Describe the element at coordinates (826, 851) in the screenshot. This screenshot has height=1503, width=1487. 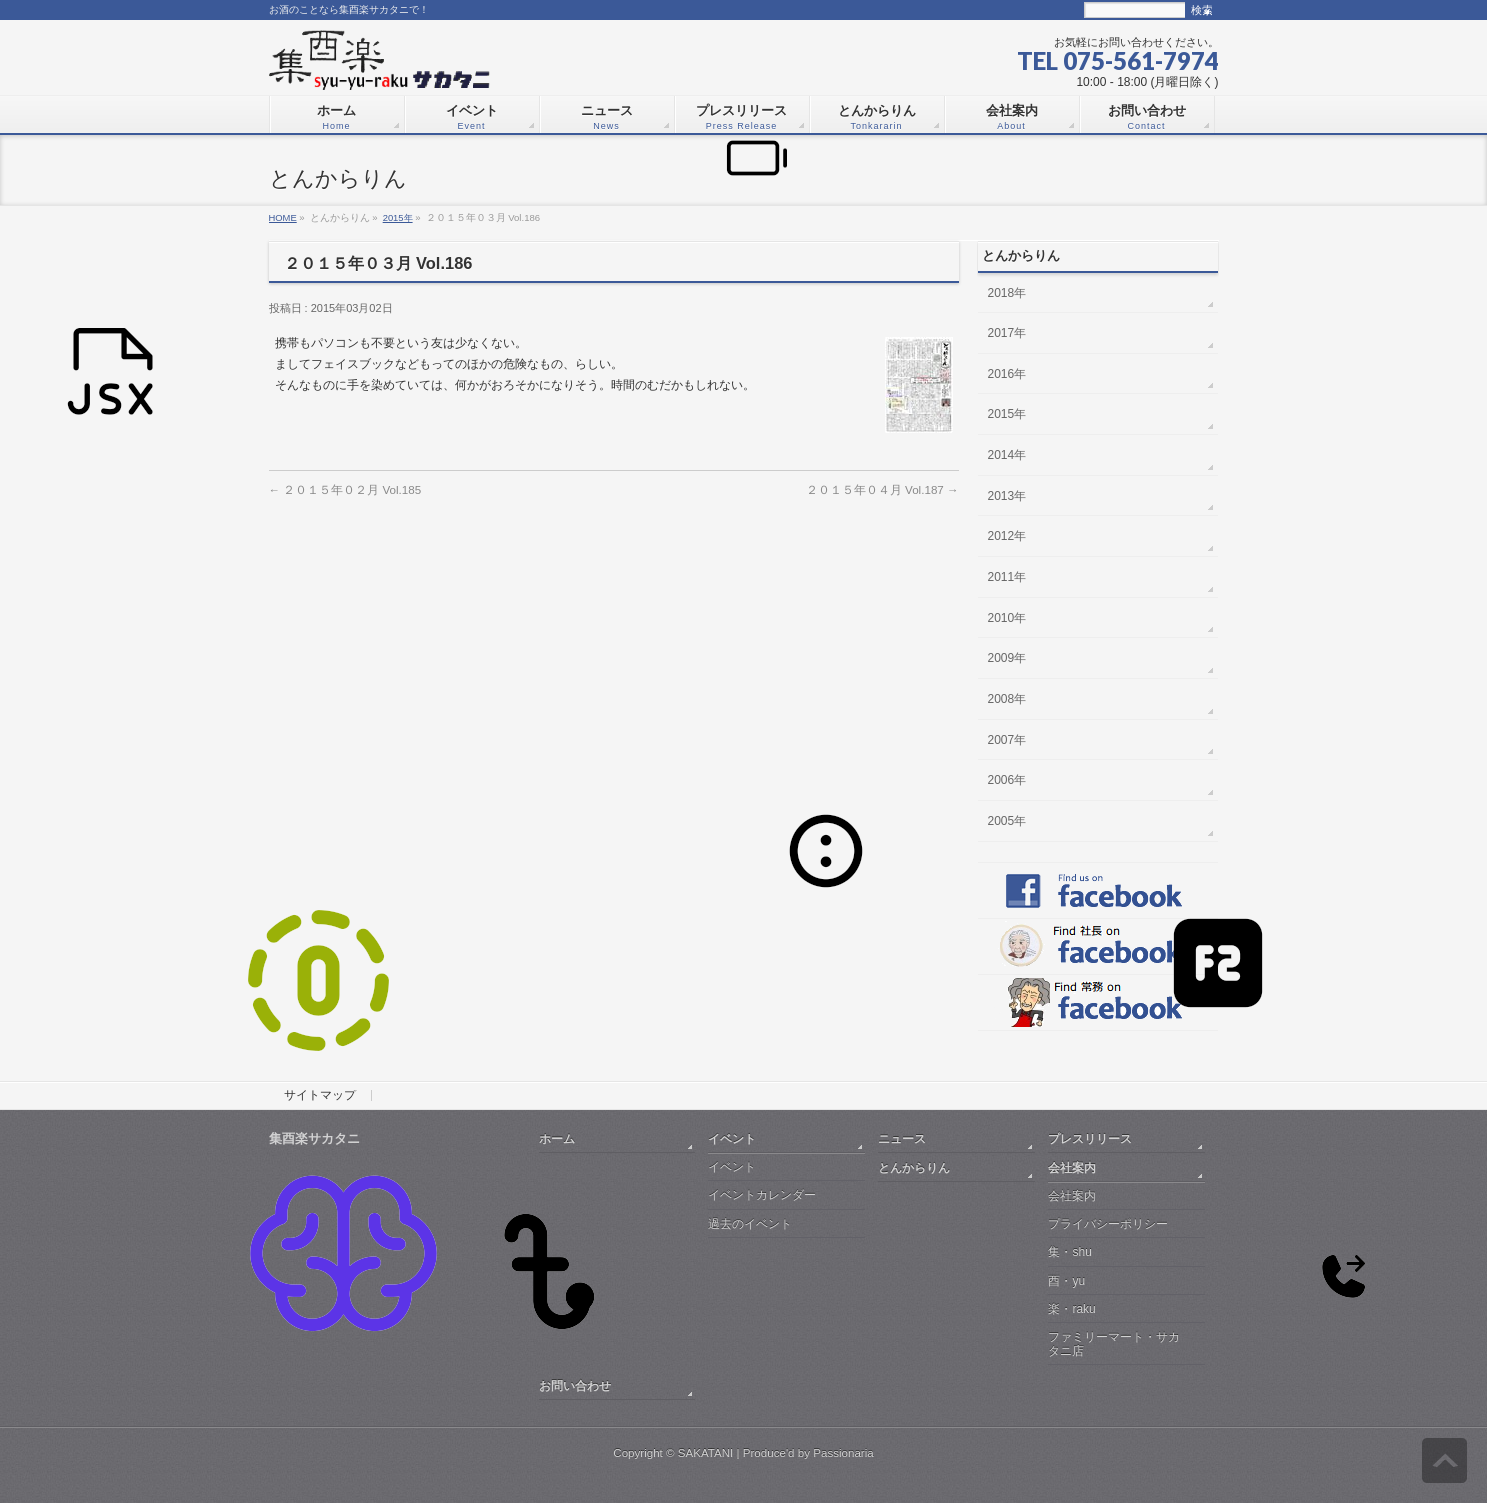
I see `open more options menu` at that location.